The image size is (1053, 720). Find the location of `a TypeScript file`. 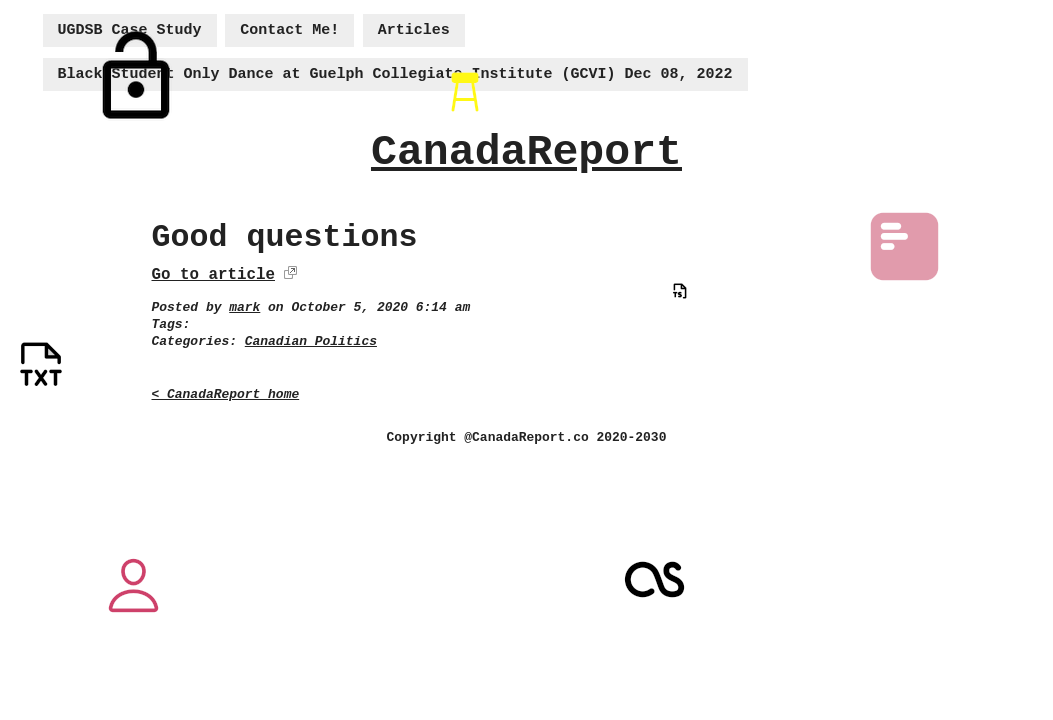

a TypeScript file is located at coordinates (680, 291).